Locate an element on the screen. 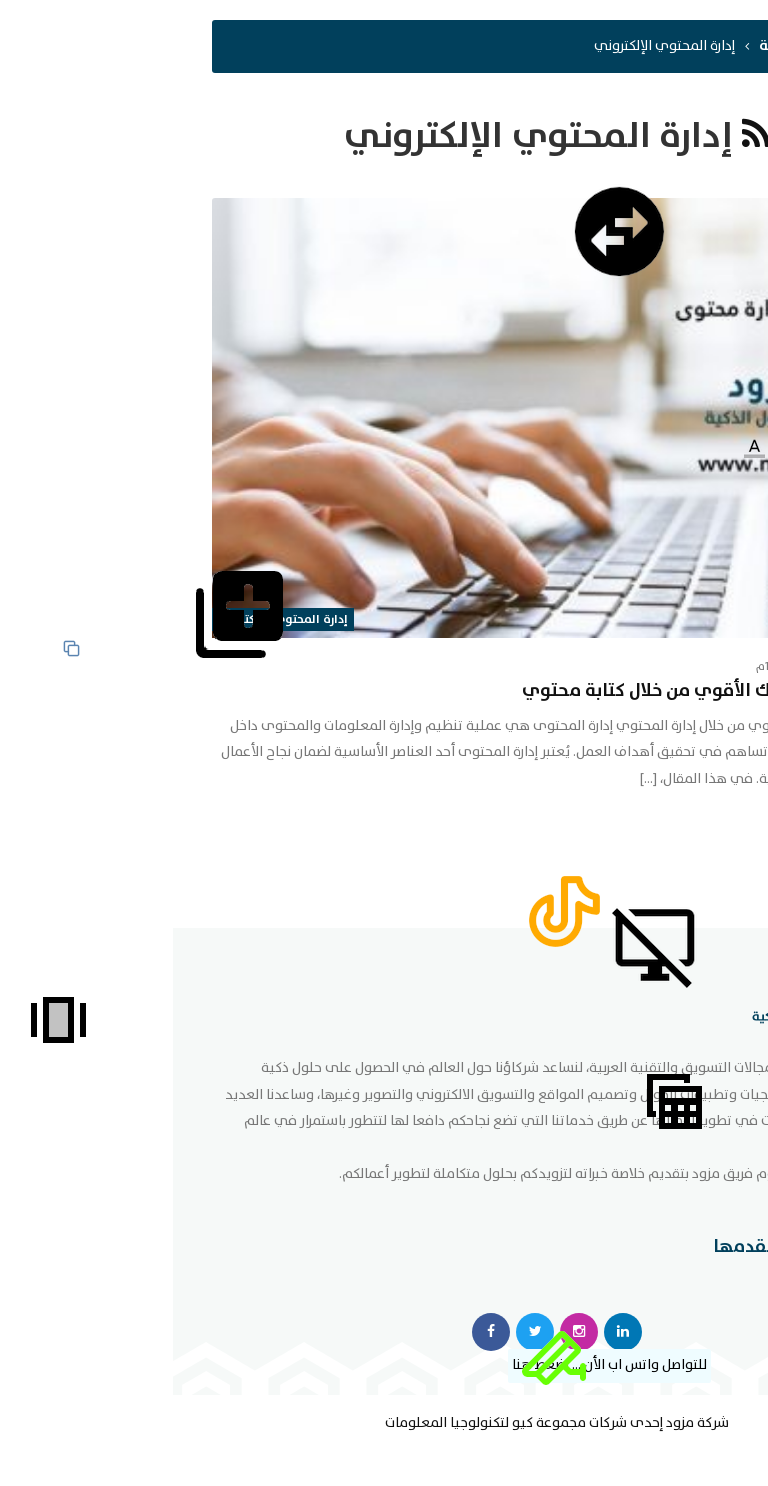 The height and width of the screenshot is (1486, 768). copy to clipboard is located at coordinates (71, 648).